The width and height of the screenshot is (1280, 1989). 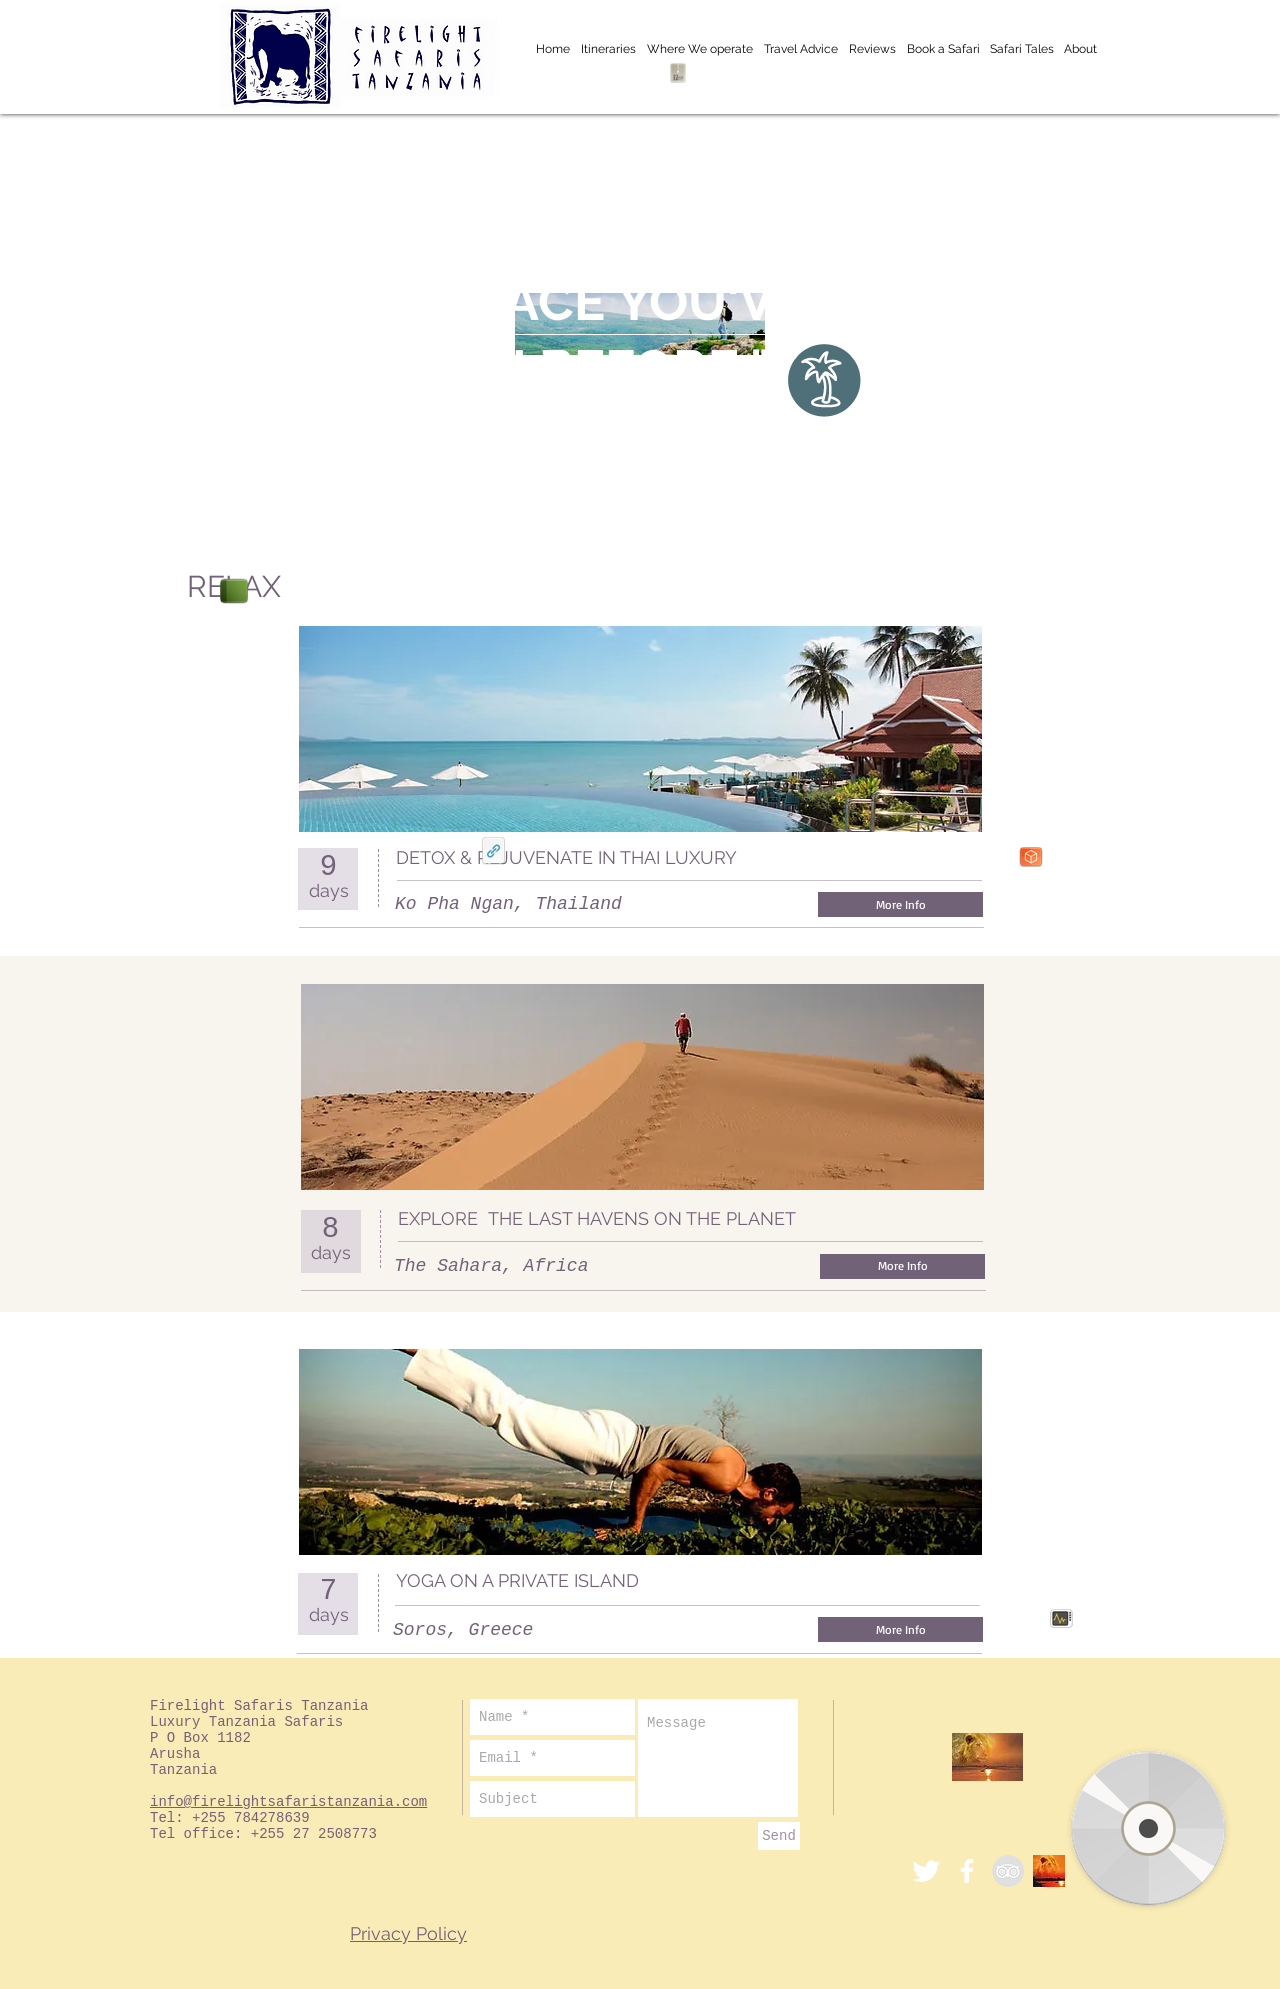 What do you see at coordinates (234, 590) in the screenshot?
I see `access the desktop folder` at bounding box center [234, 590].